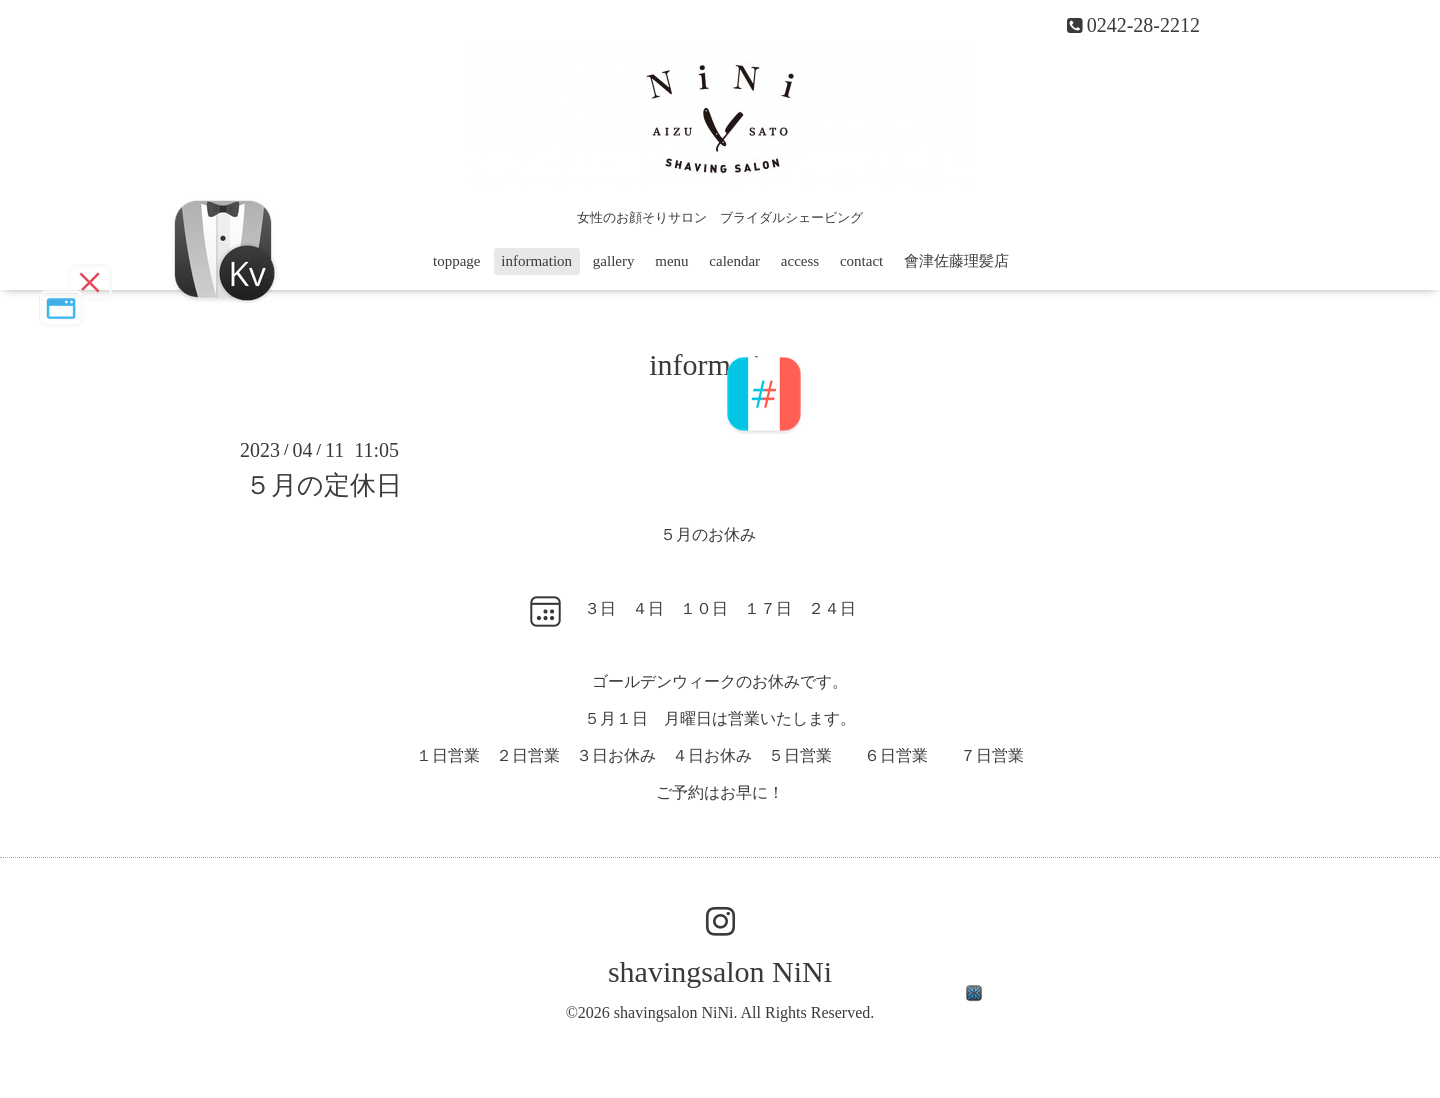 The width and height of the screenshot is (1440, 1098). Describe the element at coordinates (974, 993) in the screenshot. I see `open exodus cryptocurrency wallet` at that location.